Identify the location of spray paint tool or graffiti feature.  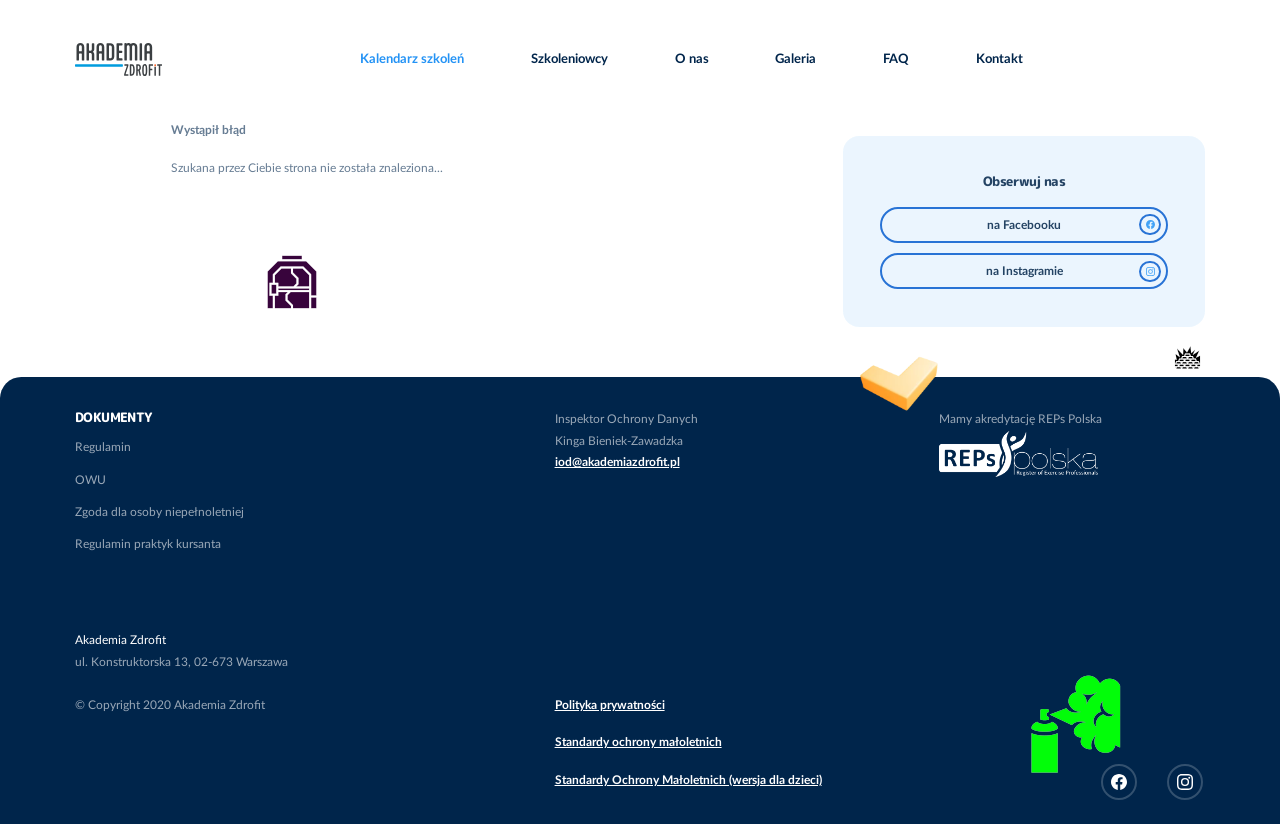
(1071, 723).